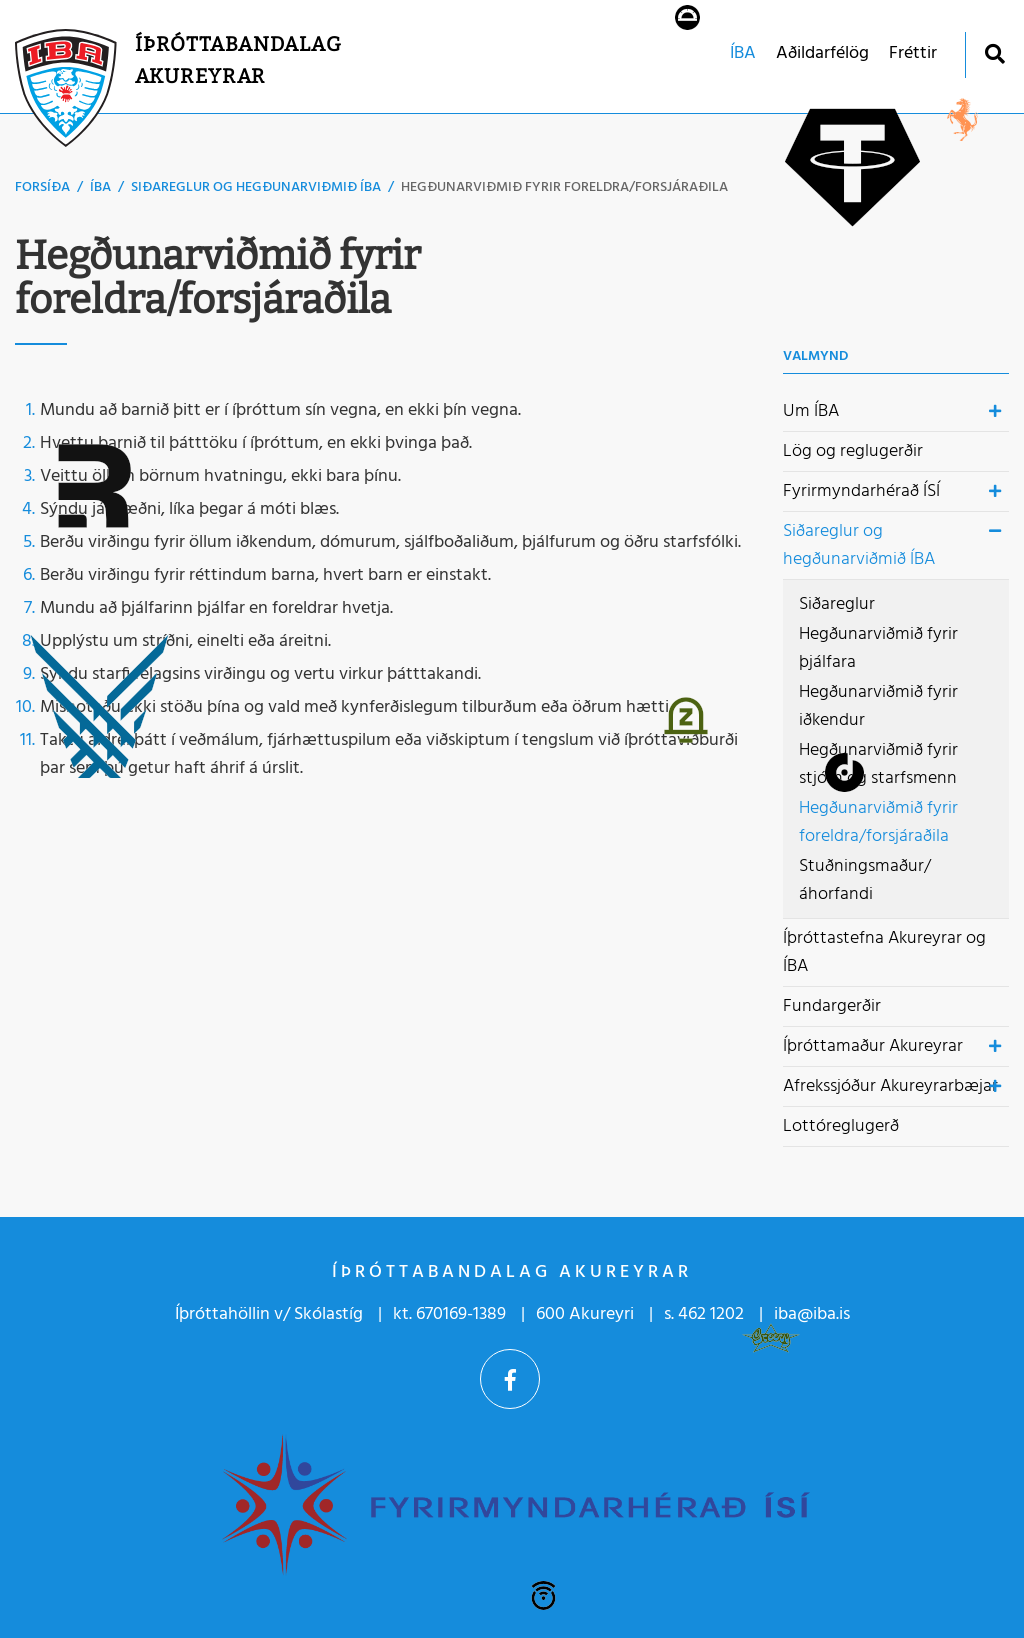  What do you see at coordinates (95, 490) in the screenshot?
I see `remix run framework logo` at bounding box center [95, 490].